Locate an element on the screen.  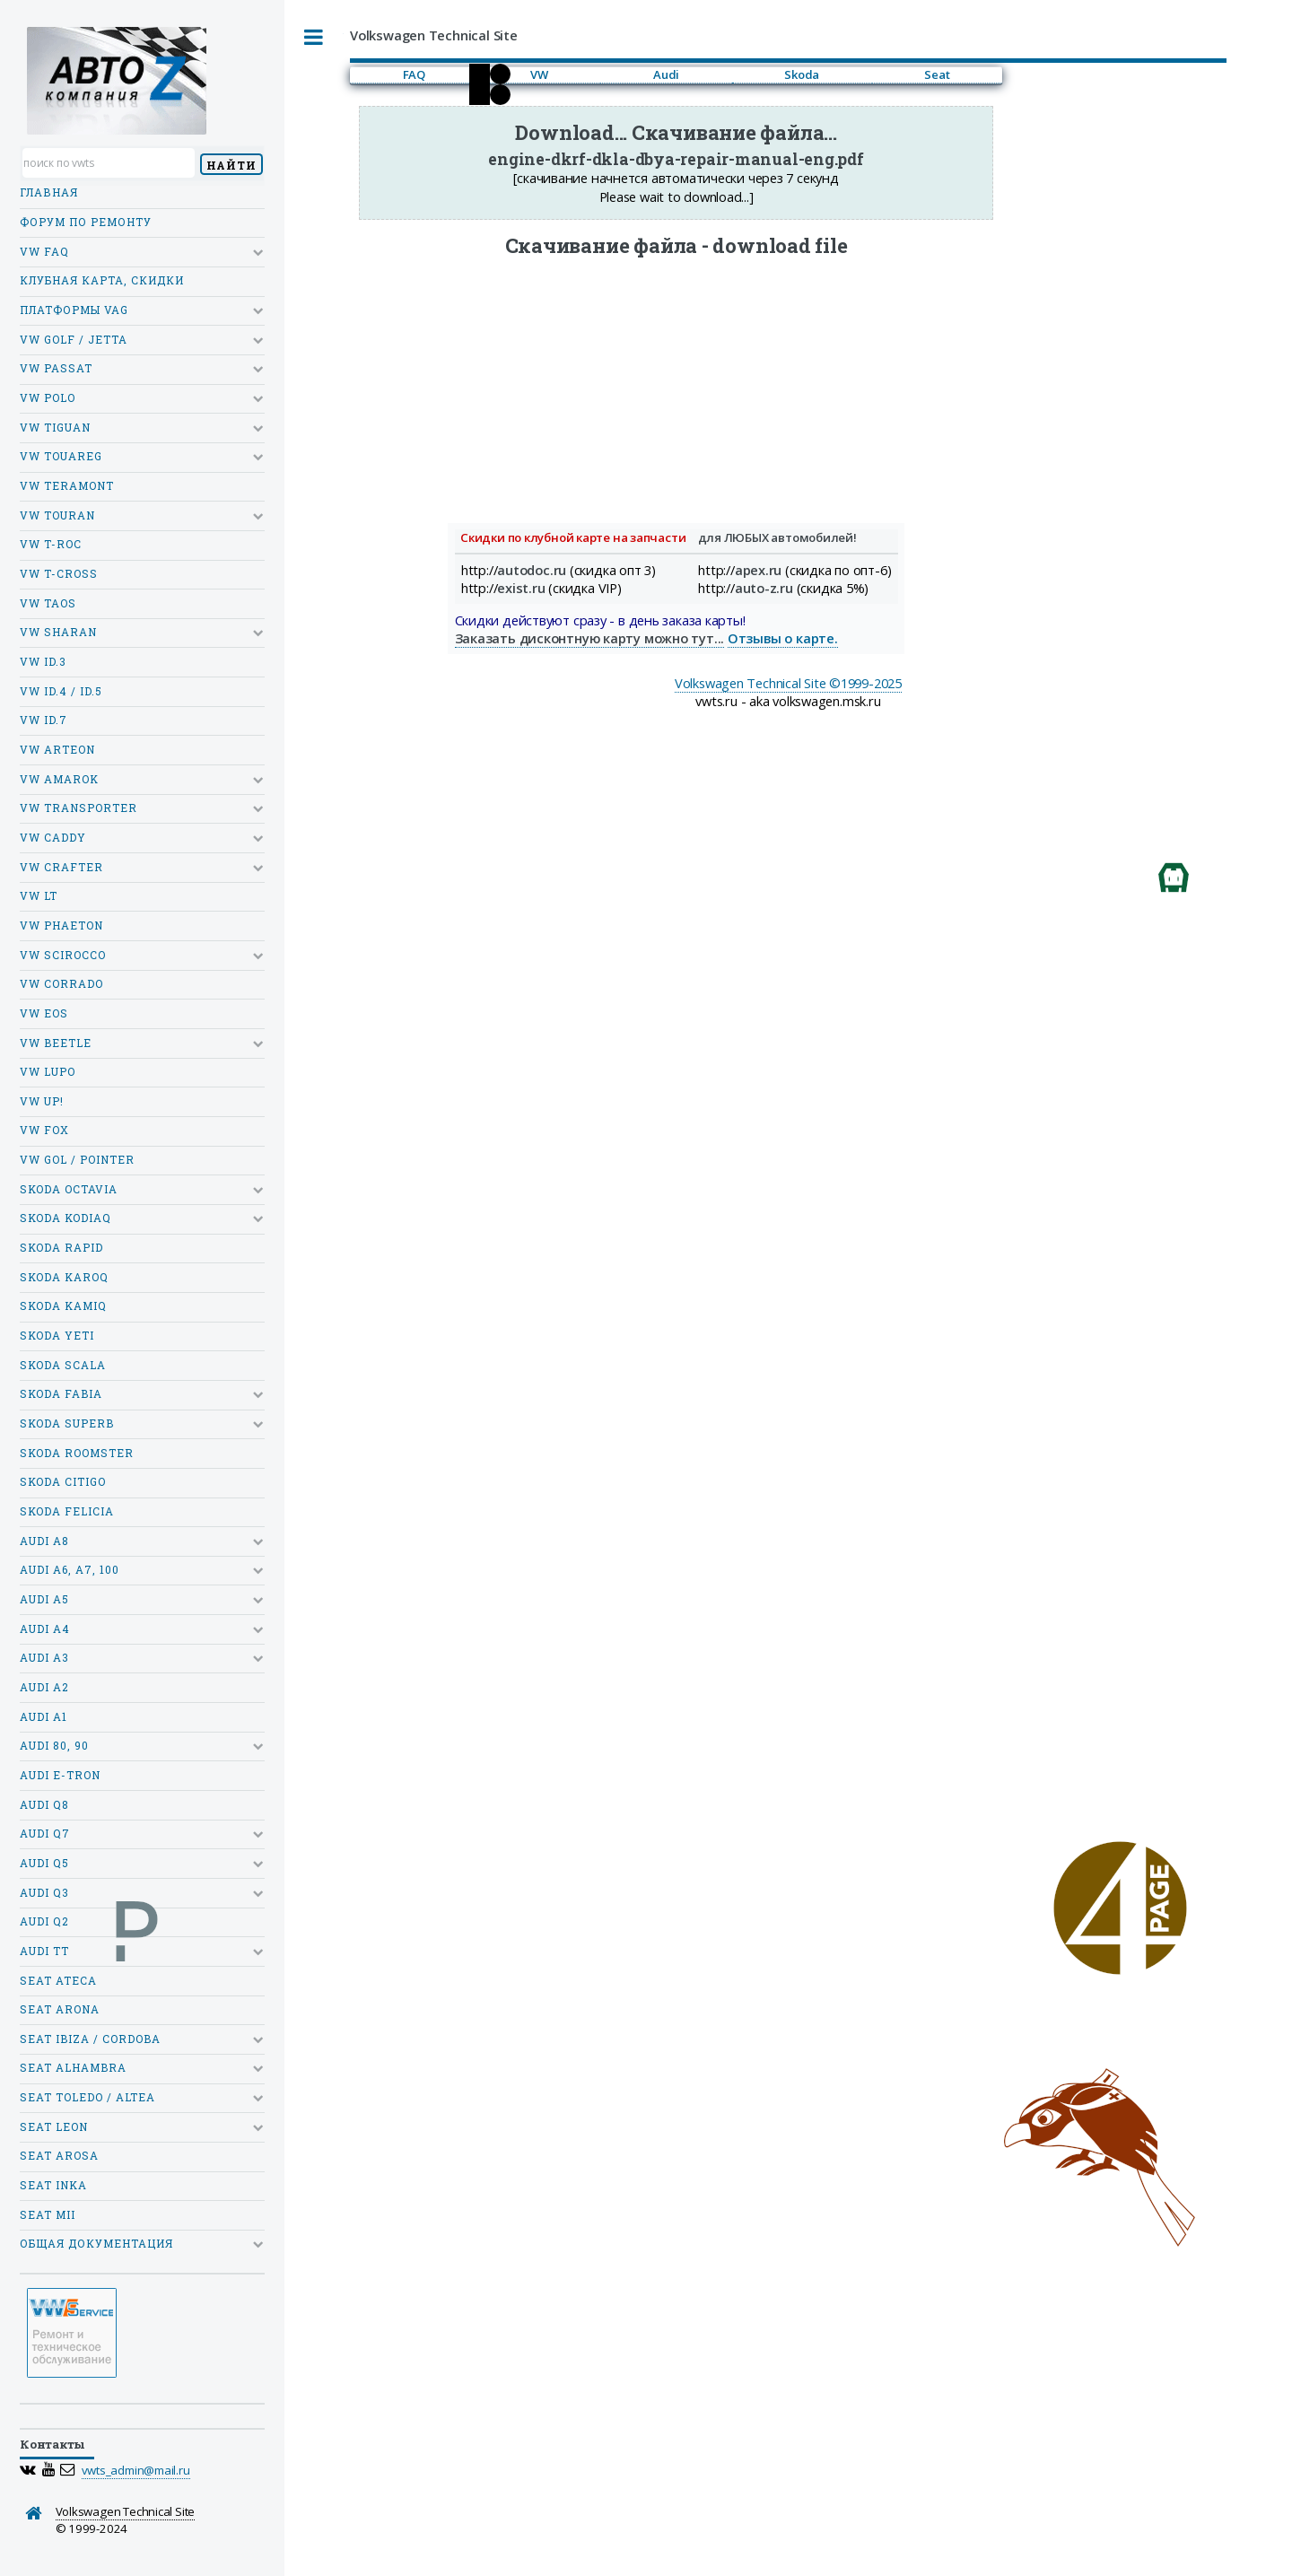
icons8 logo is located at coordinates (490, 84).